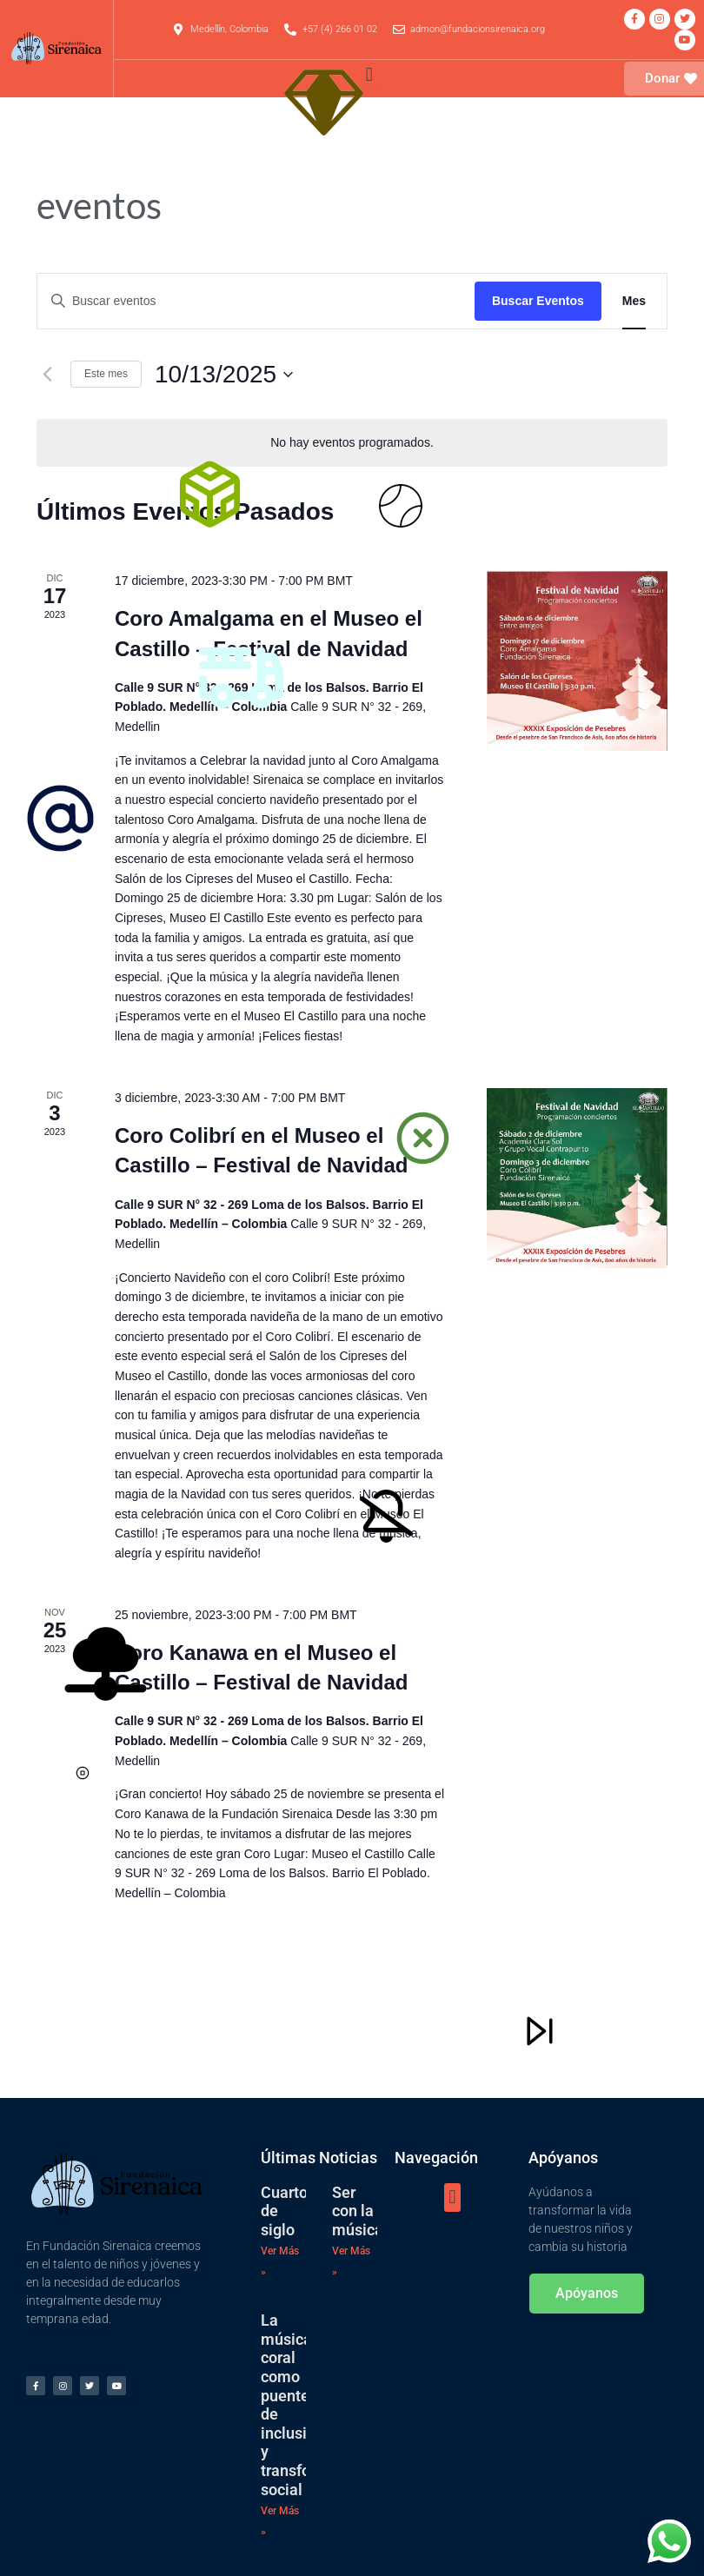  What do you see at coordinates (540, 2031) in the screenshot?
I see `skip to the next track` at bounding box center [540, 2031].